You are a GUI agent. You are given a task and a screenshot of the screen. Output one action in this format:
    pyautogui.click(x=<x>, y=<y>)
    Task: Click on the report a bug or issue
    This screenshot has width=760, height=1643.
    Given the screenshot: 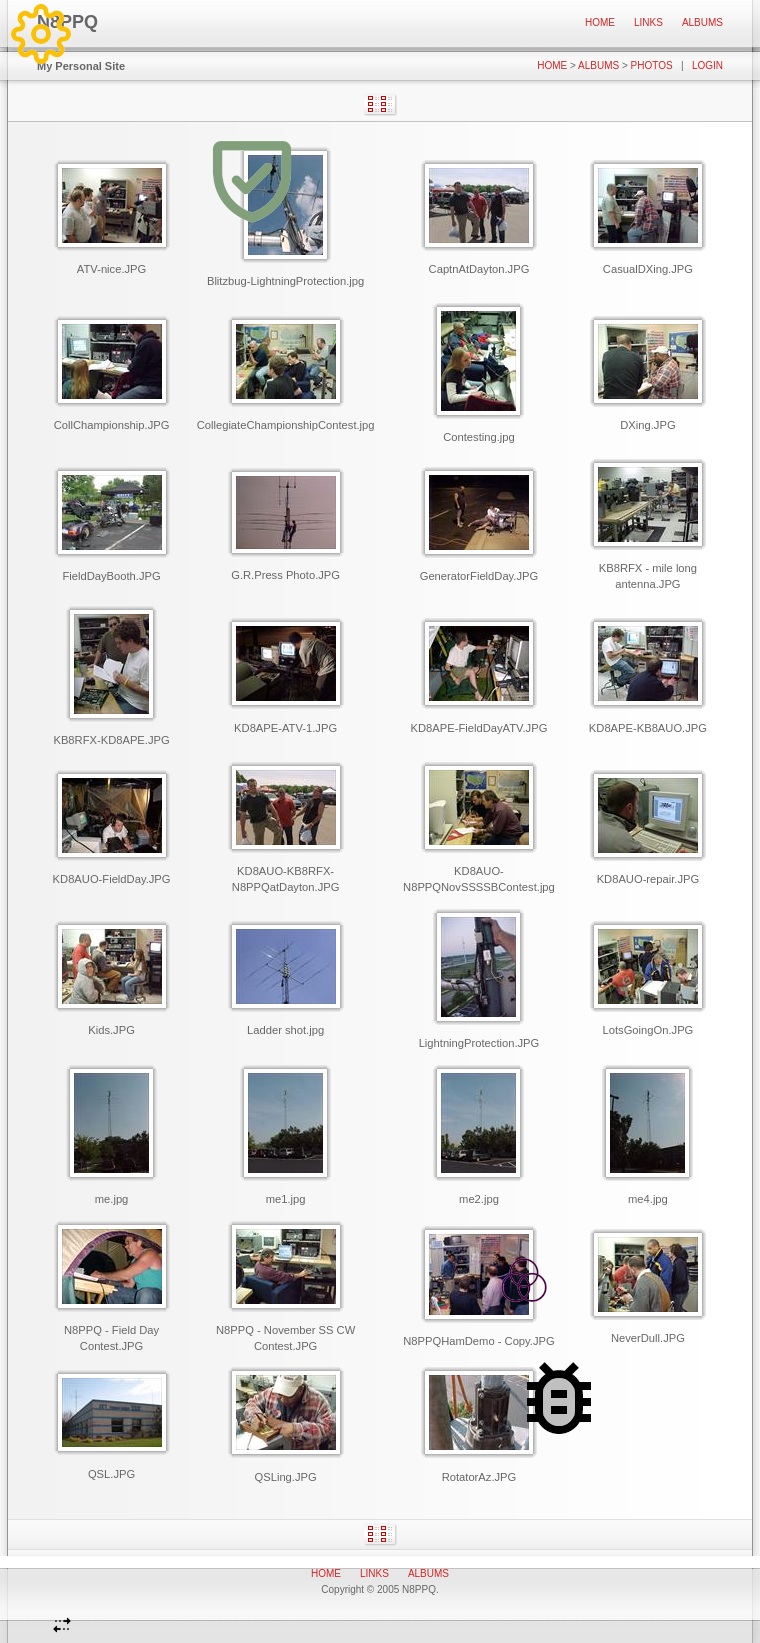 What is the action you would take?
    pyautogui.click(x=559, y=1398)
    